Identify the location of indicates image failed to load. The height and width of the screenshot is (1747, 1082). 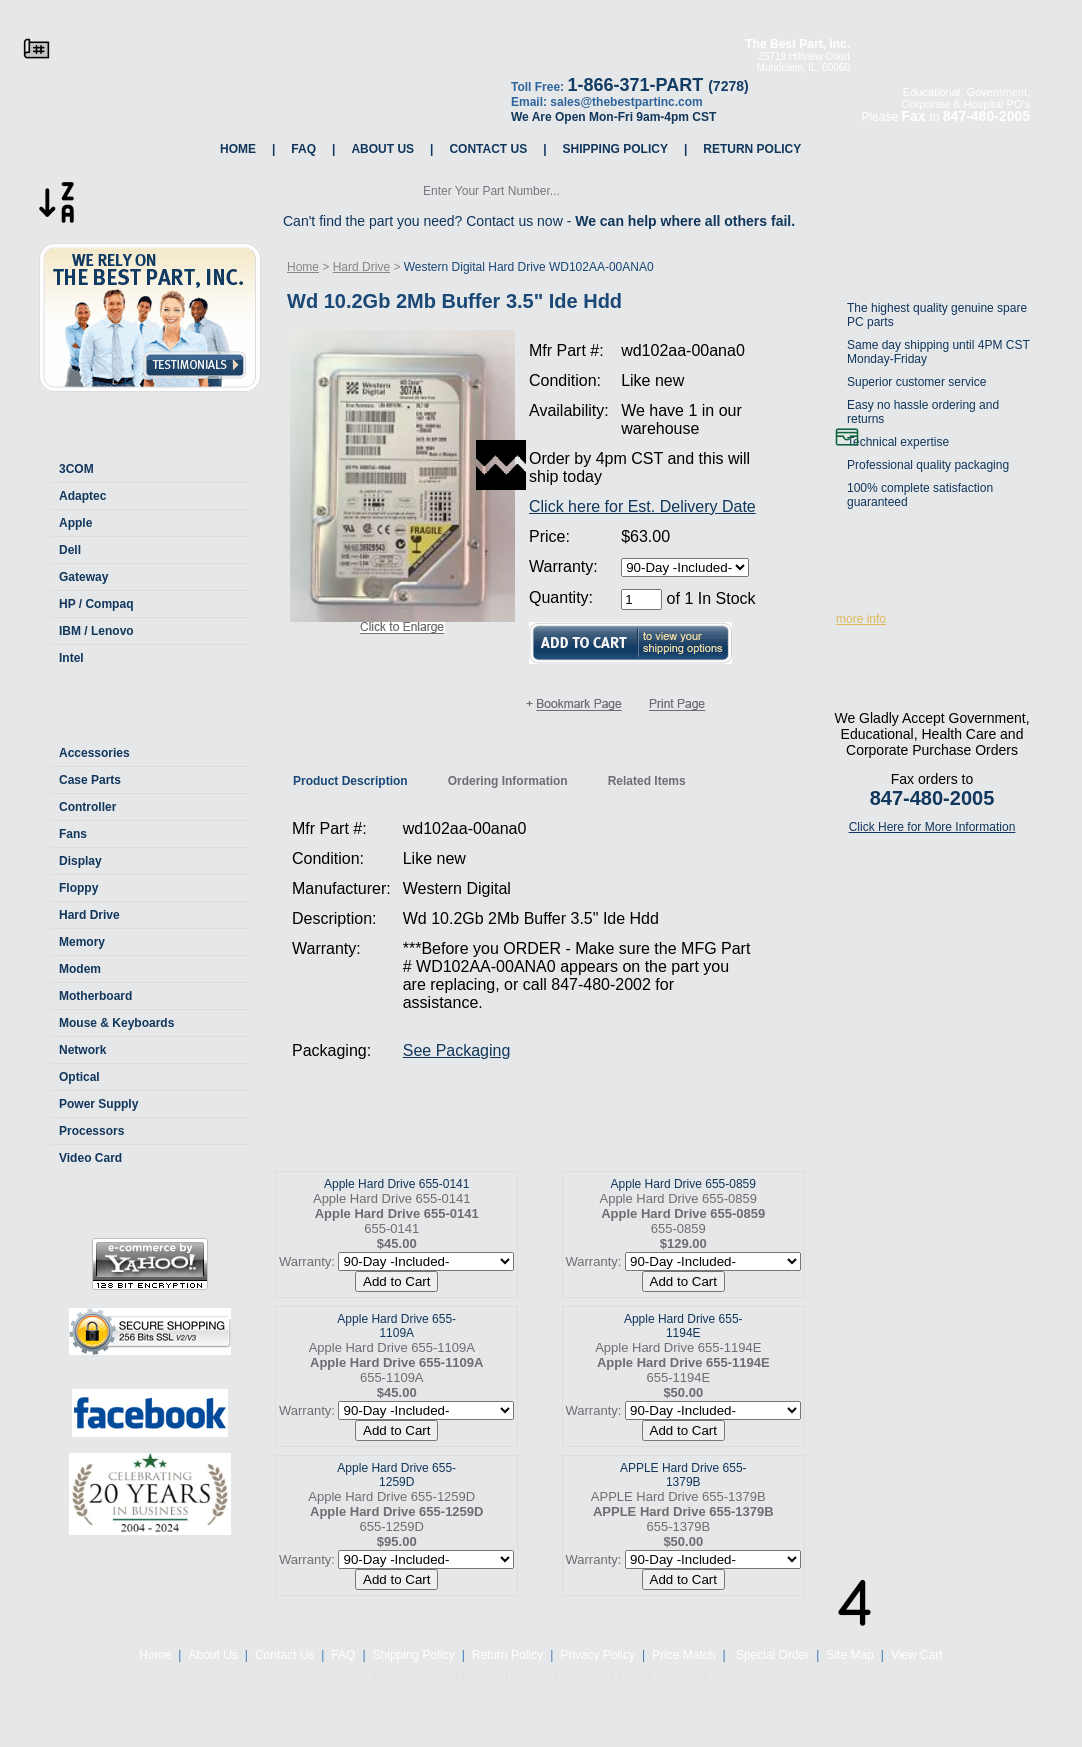
(501, 465).